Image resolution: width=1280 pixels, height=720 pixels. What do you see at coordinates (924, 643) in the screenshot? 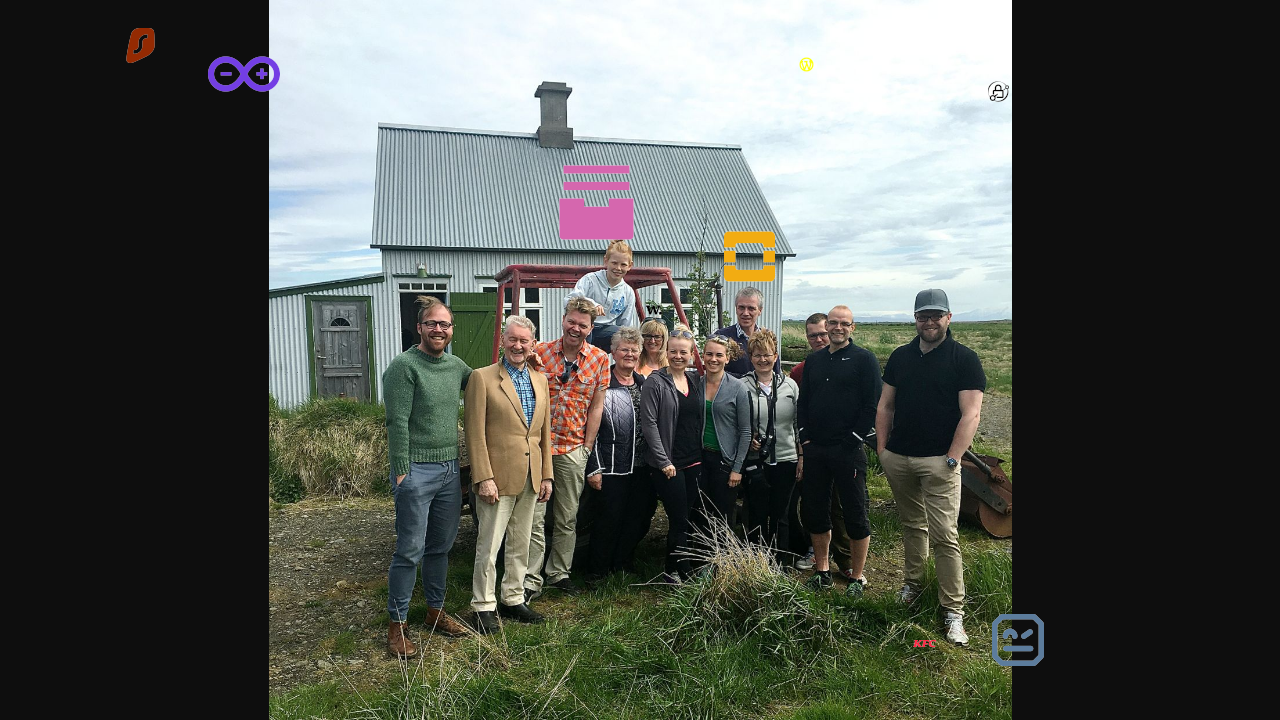
I see `KFC brand logo` at bounding box center [924, 643].